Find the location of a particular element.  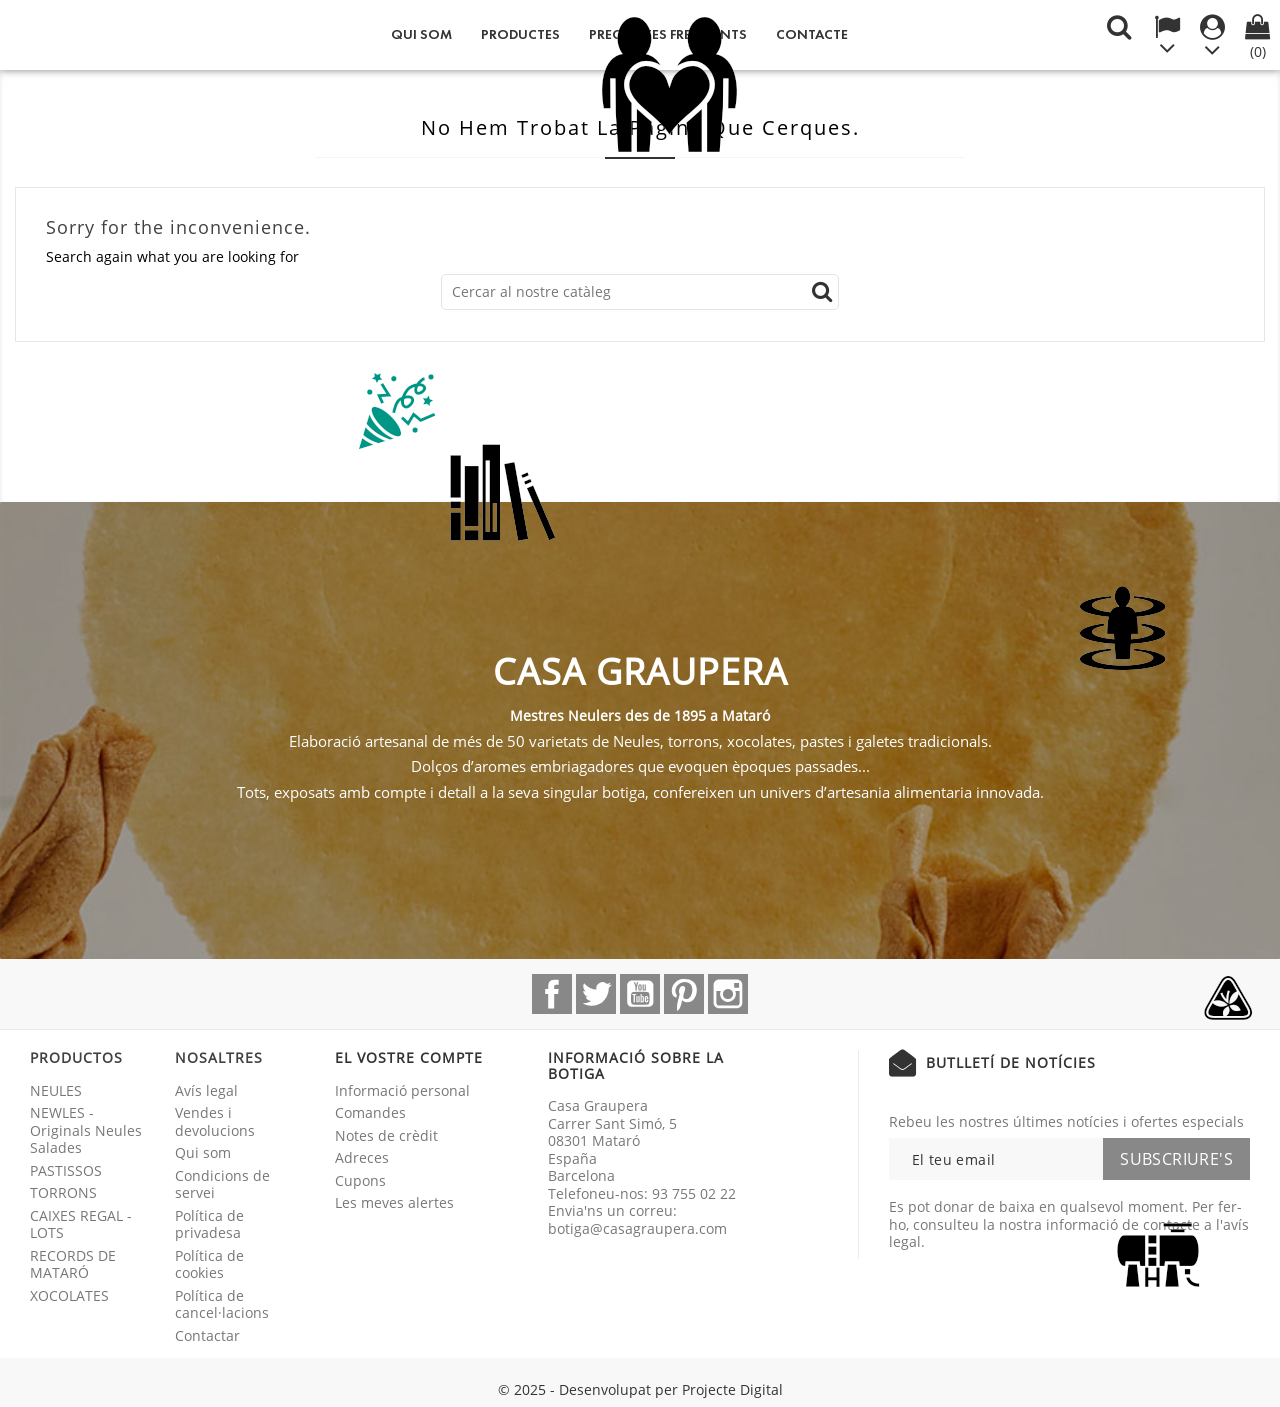

teleport to a new location is located at coordinates (1123, 630).